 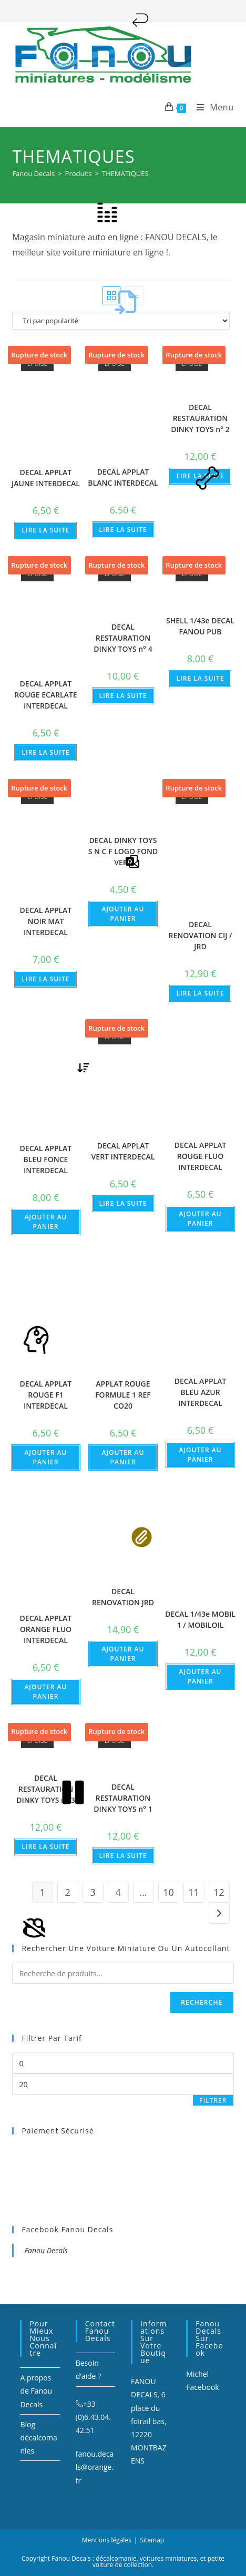 I want to click on sort items from largest to smallest, so click(x=83, y=1068).